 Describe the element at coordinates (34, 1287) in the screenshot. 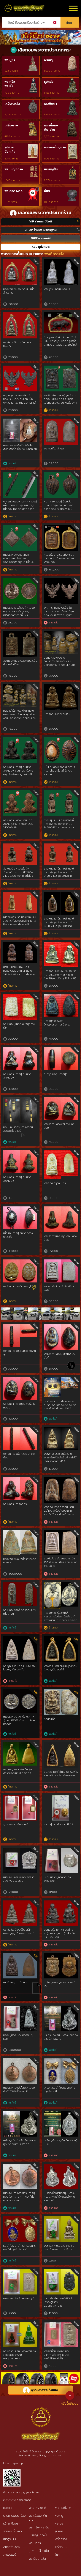

I see `indicates quick actions or shortcuts` at that location.